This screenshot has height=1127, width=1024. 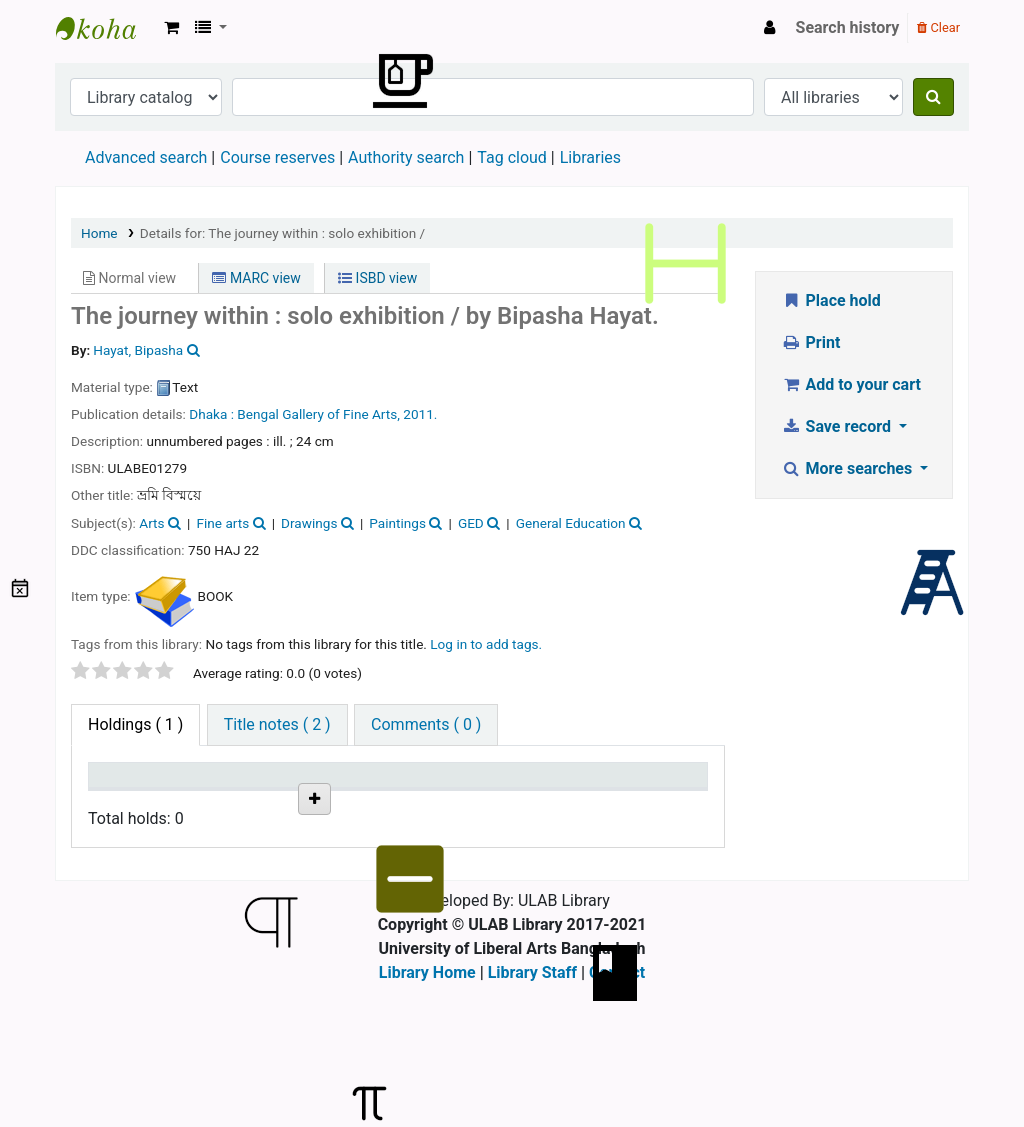 I want to click on indicates a busy or unavailable event, so click(x=20, y=589).